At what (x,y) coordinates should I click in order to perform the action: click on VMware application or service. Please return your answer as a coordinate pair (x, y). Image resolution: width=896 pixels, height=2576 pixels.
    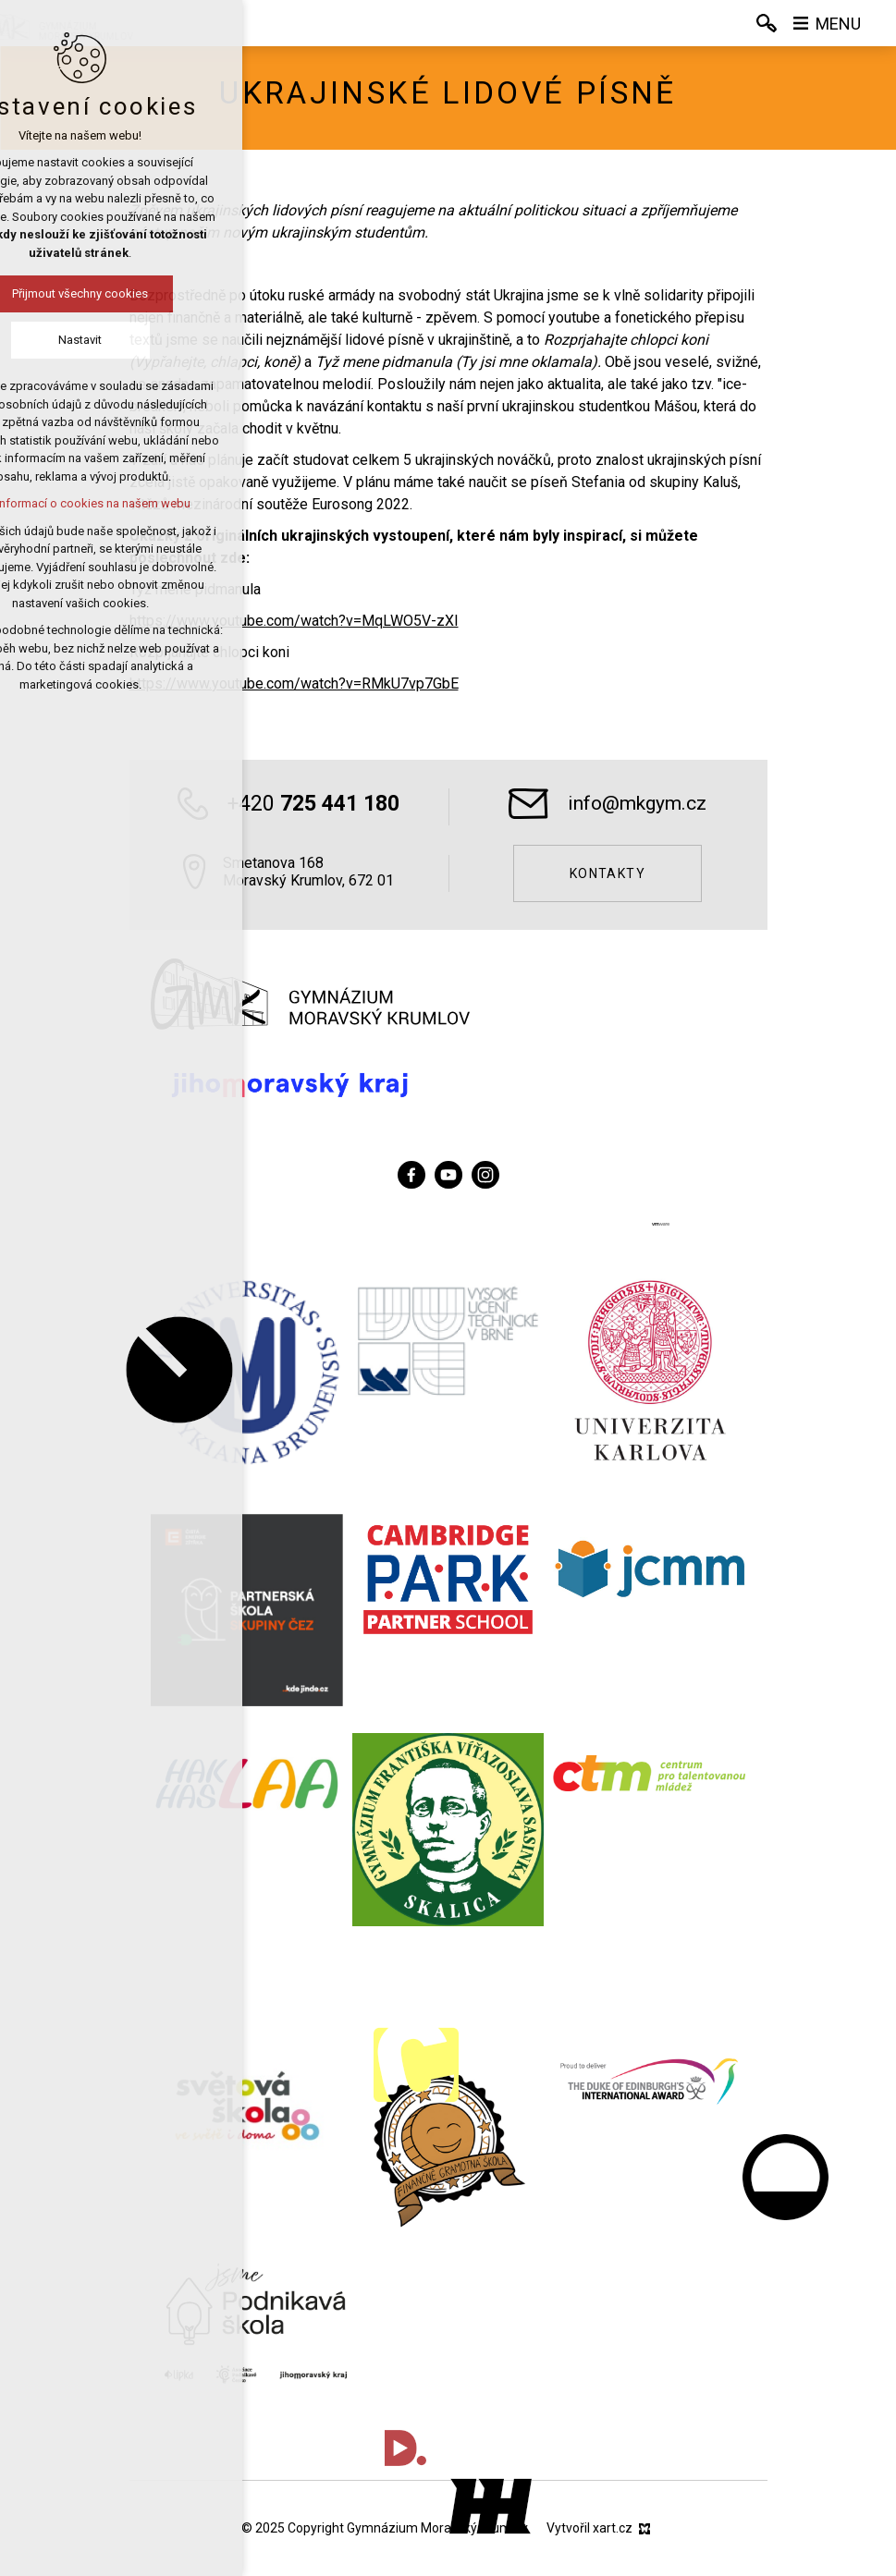
    Looking at the image, I should click on (660, 1224).